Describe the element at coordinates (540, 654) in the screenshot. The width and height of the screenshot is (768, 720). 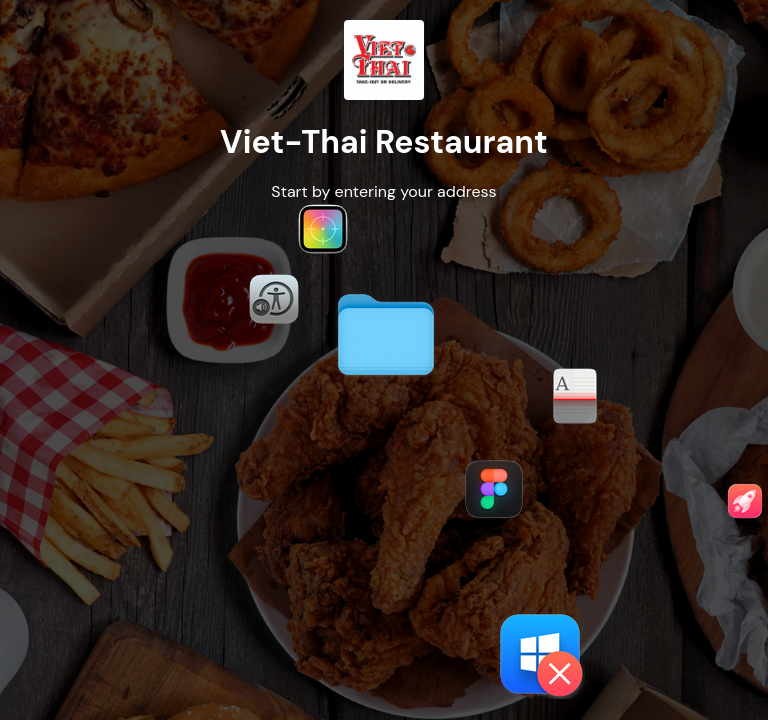
I see `uninstall windows applications running through wine` at that location.